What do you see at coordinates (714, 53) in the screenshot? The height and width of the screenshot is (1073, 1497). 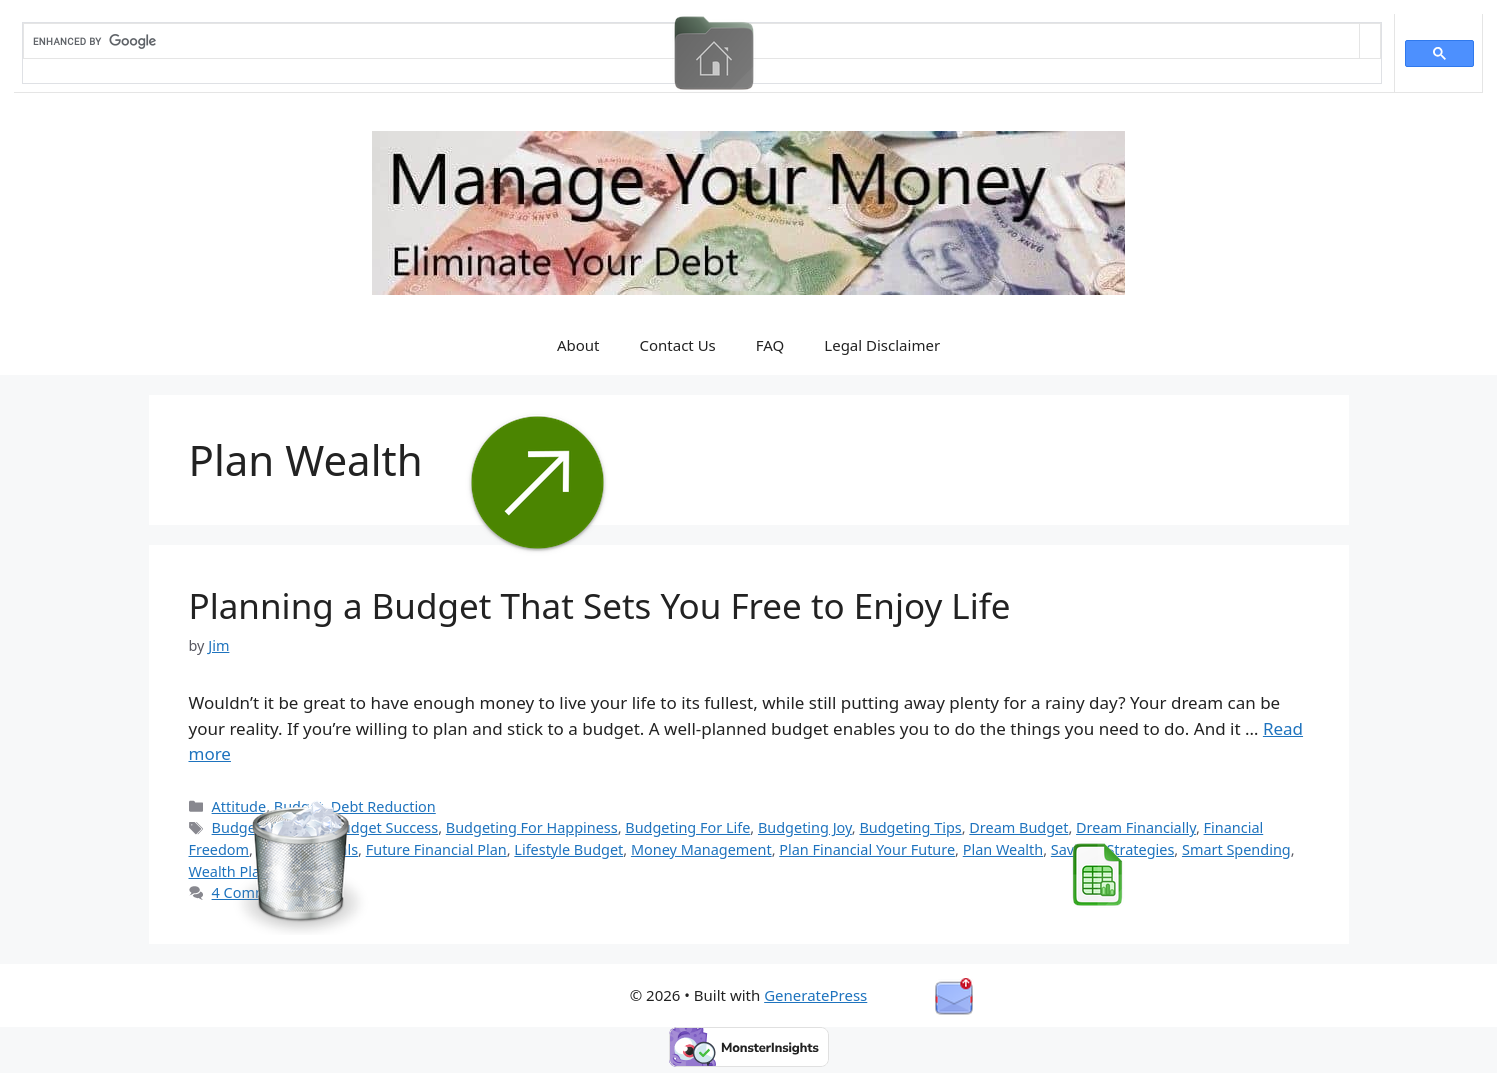 I see `access your home folder` at bounding box center [714, 53].